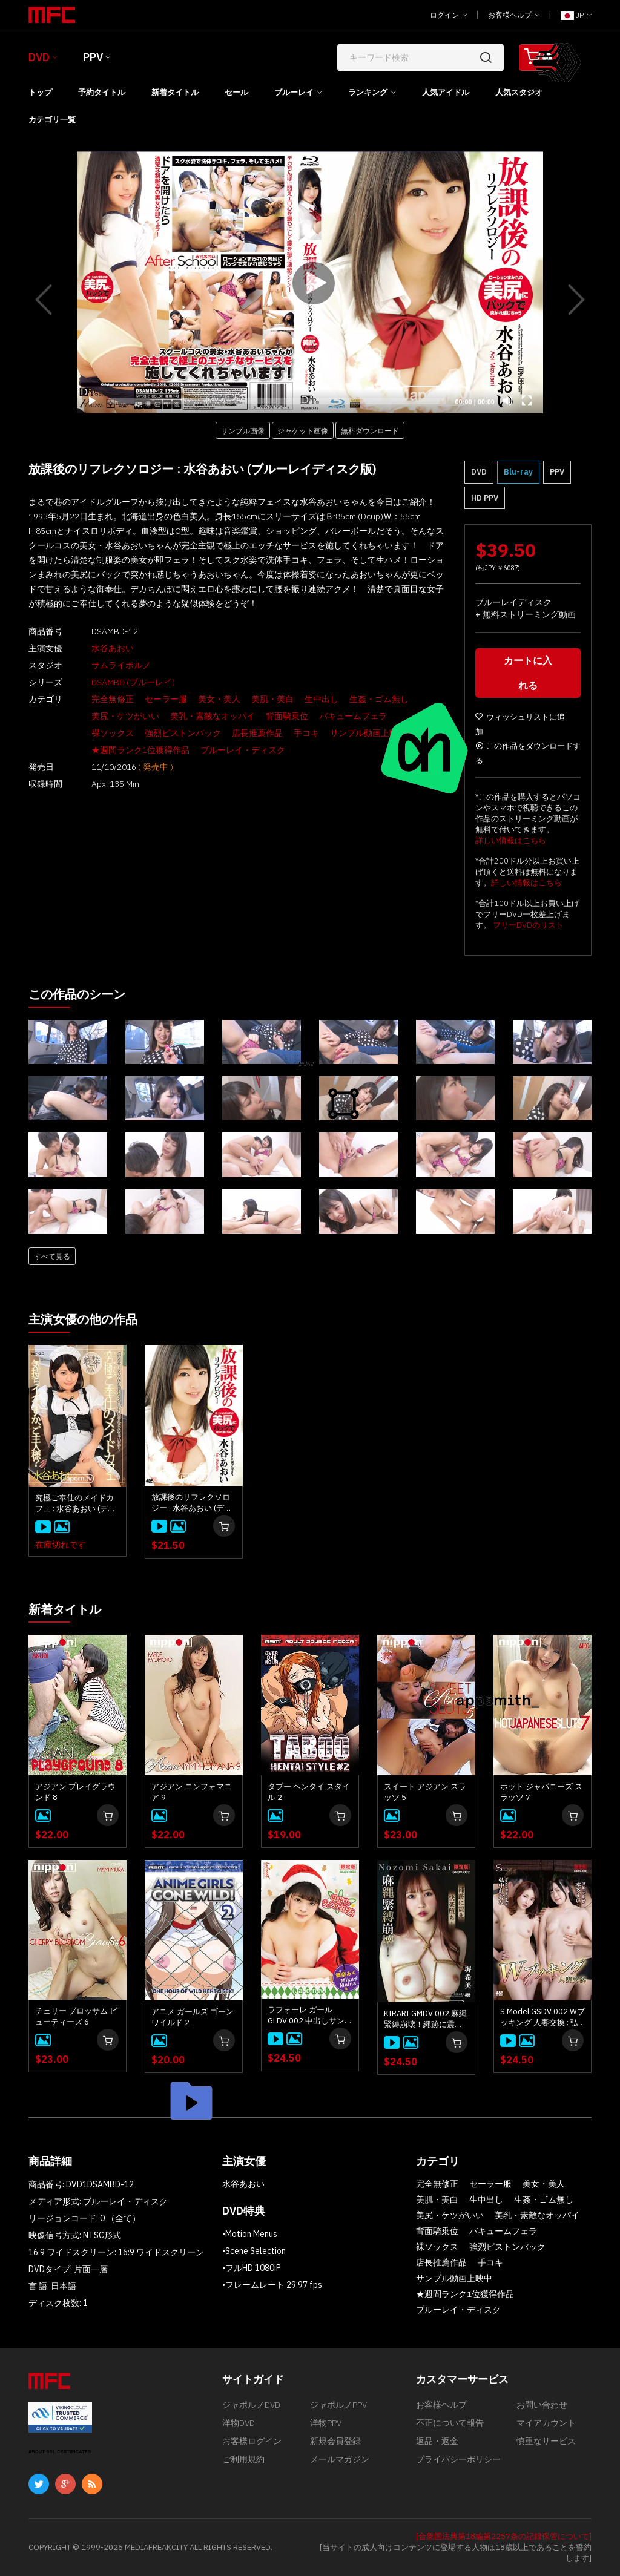  What do you see at coordinates (556, 62) in the screenshot?
I see `pm2 process manager logo` at bounding box center [556, 62].